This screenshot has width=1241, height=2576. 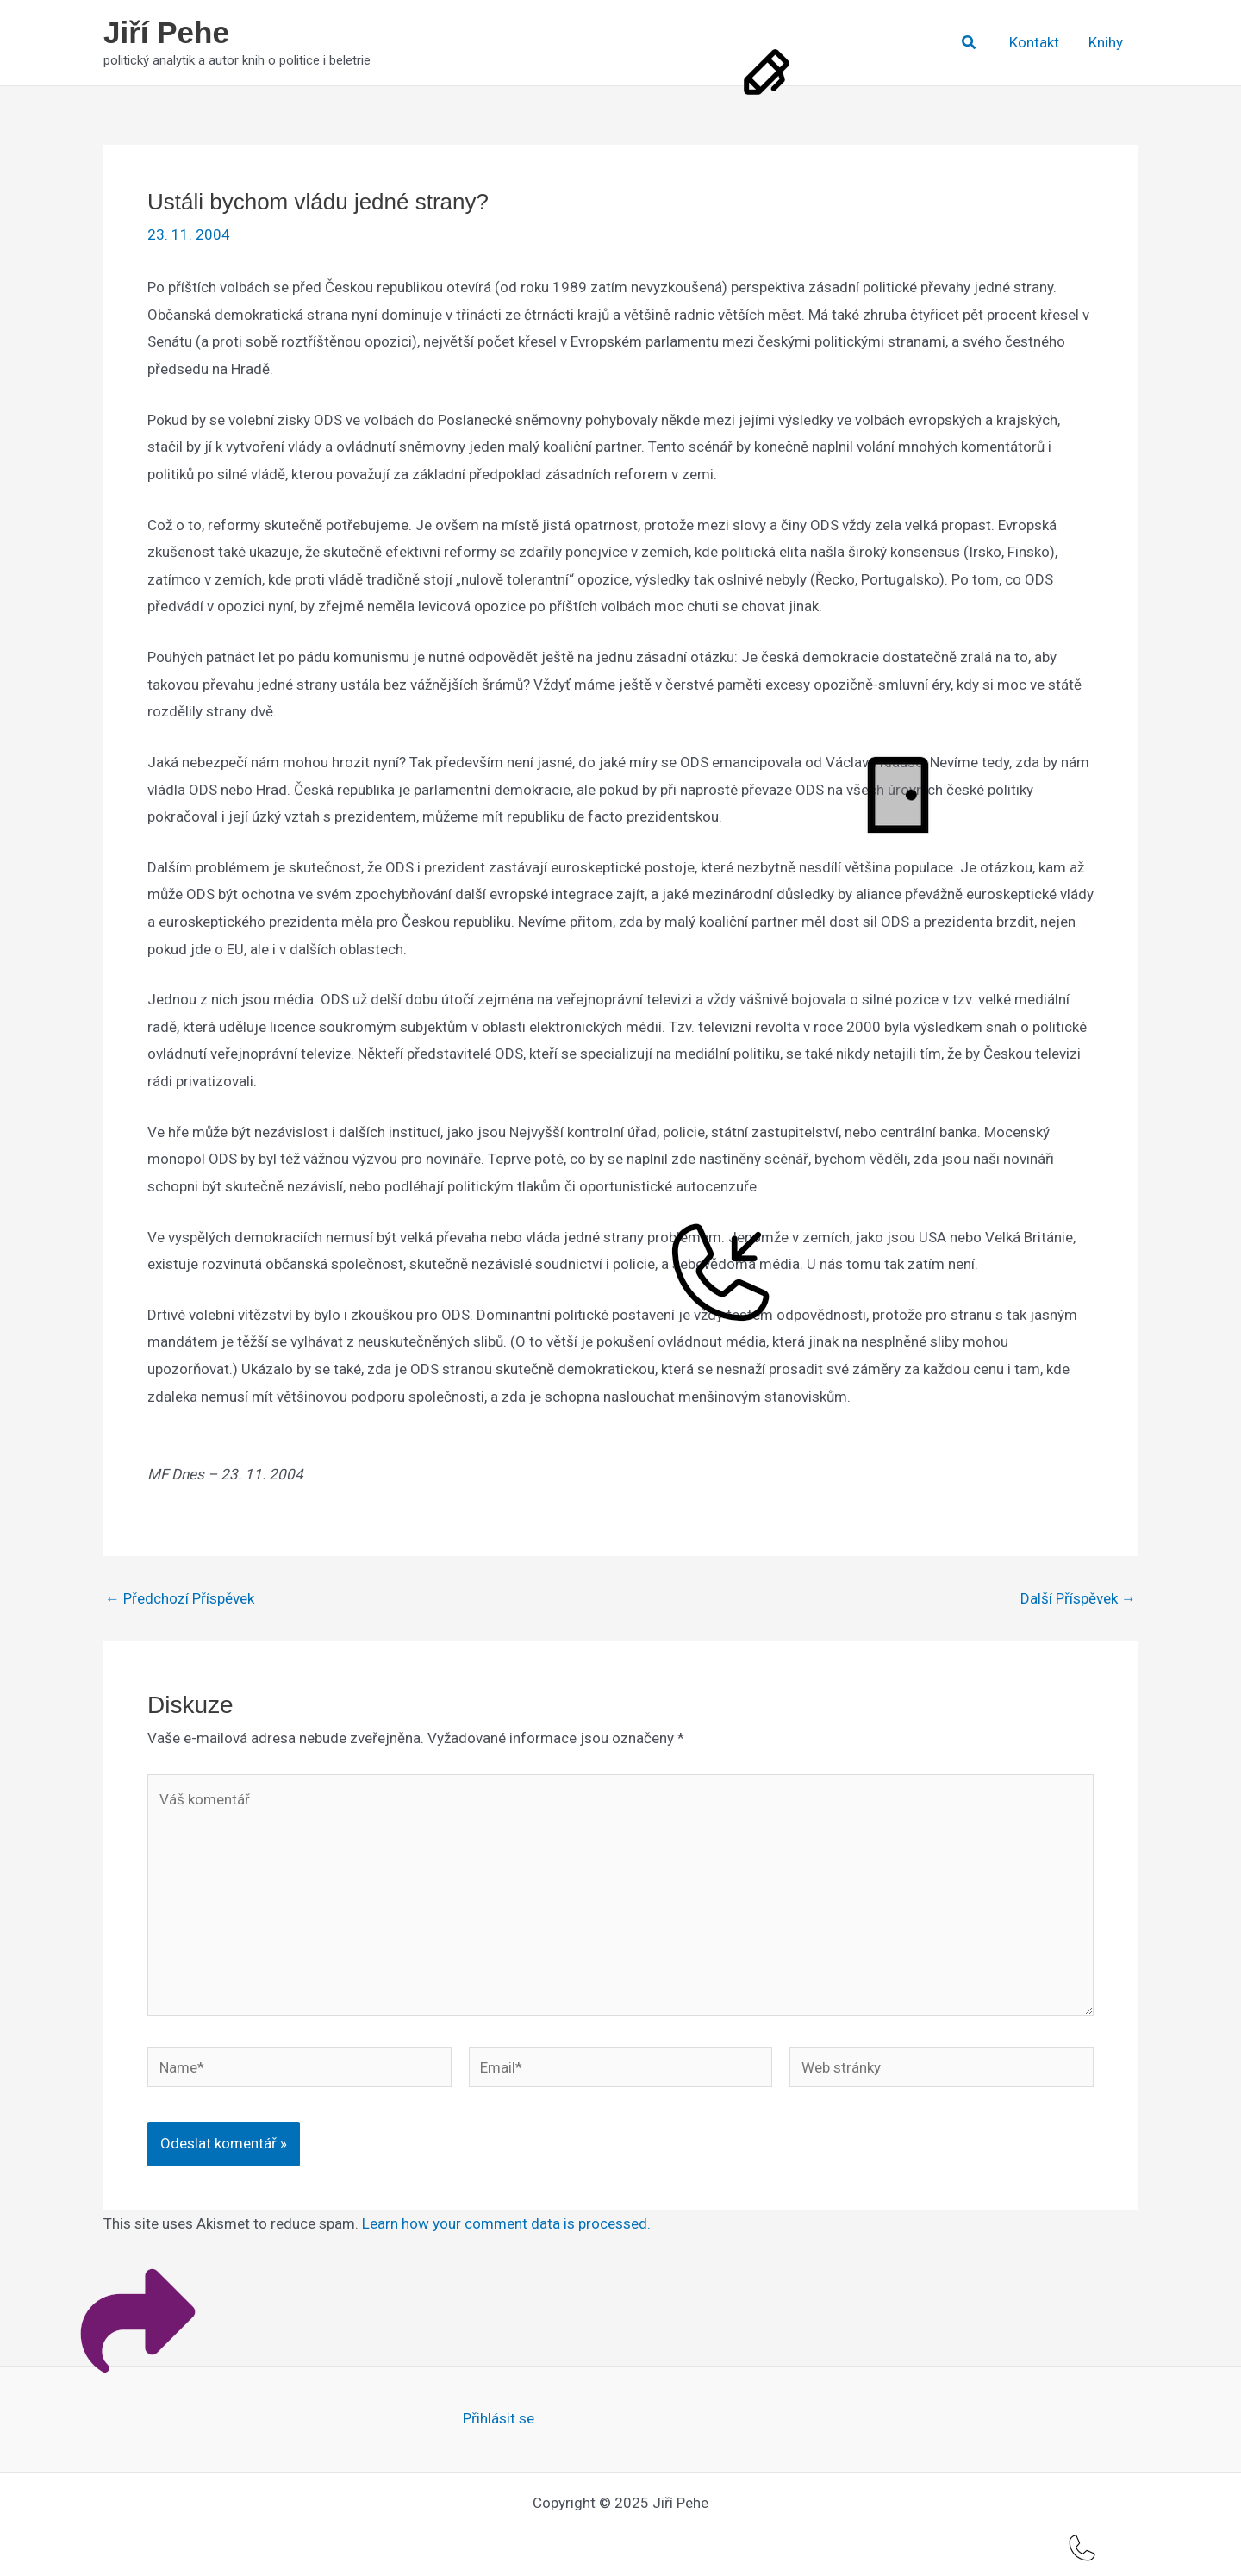 I want to click on edit or modify content, so click(x=765, y=72).